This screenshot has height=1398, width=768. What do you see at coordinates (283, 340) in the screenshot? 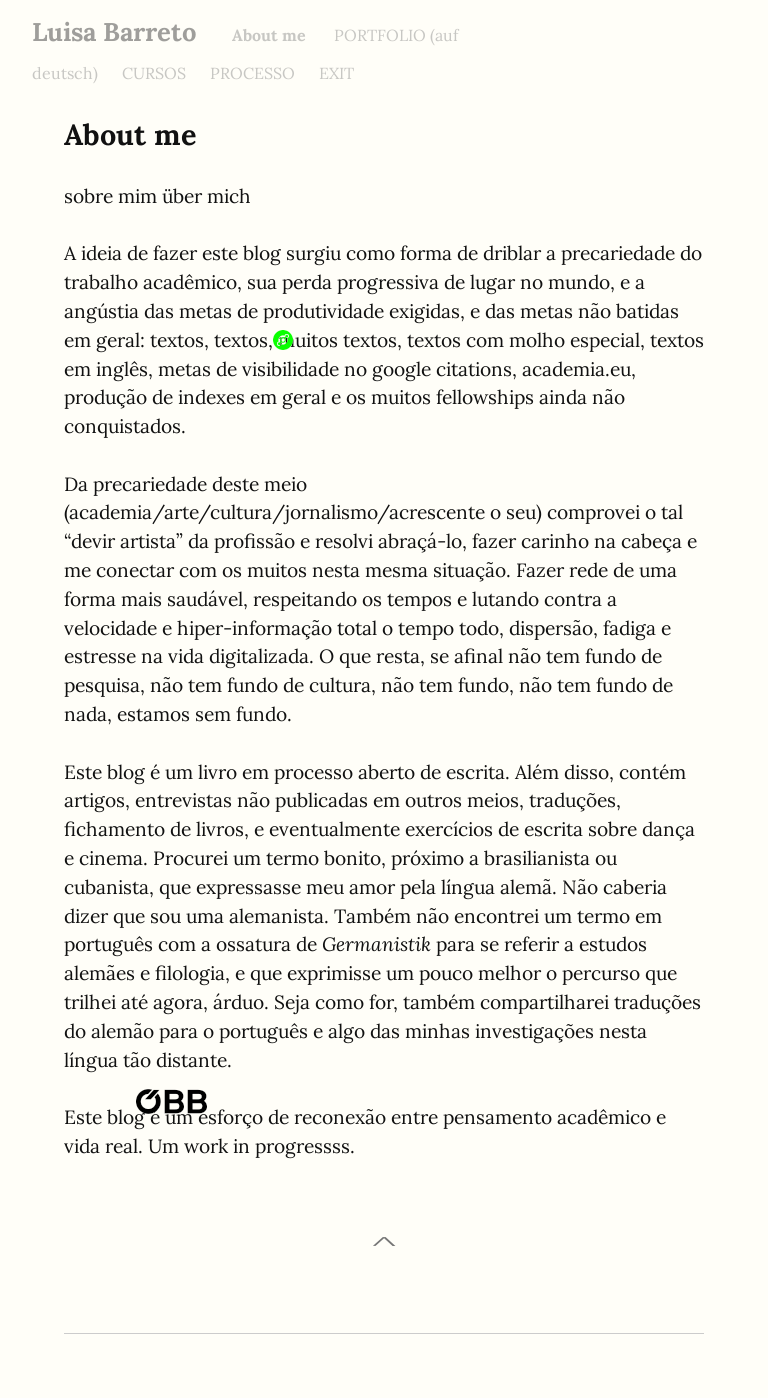
I see `open the Helium network app` at bounding box center [283, 340].